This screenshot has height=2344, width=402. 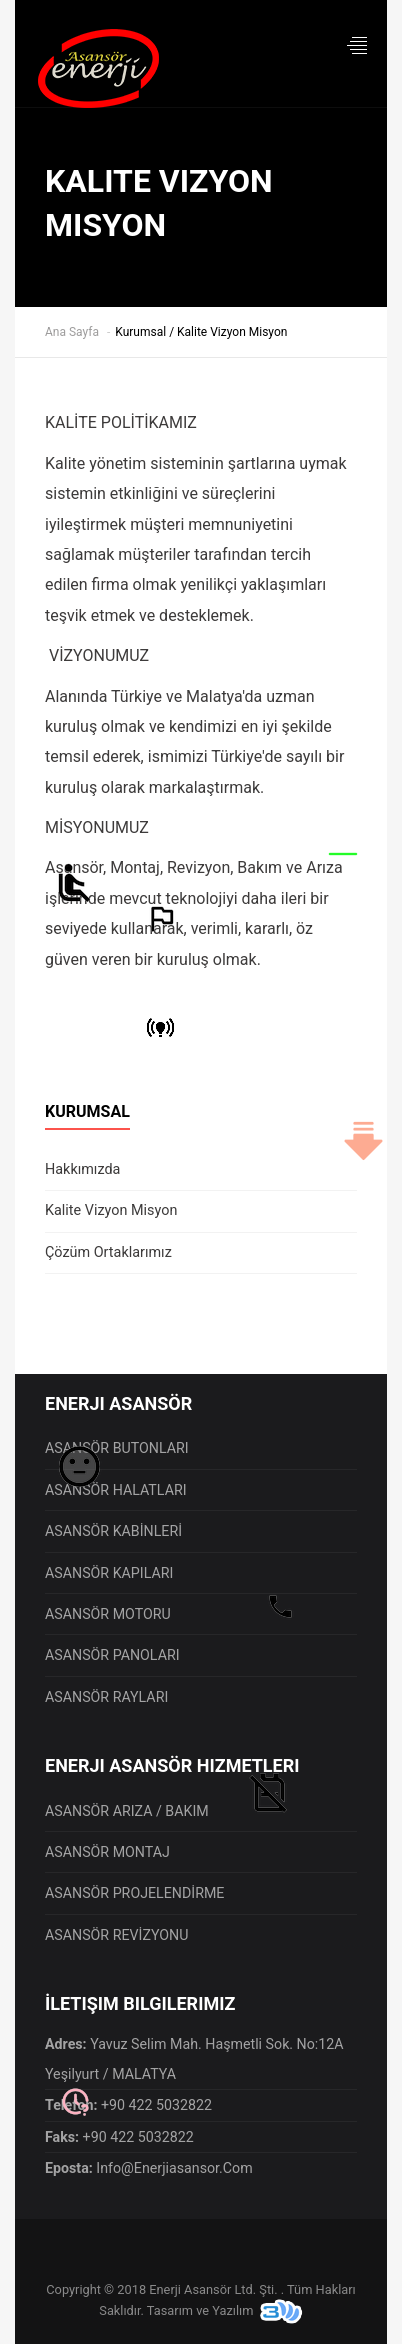 What do you see at coordinates (160, 1027) in the screenshot?
I see `access live predictions or real-time insights` at bounding box center [160, 1027].